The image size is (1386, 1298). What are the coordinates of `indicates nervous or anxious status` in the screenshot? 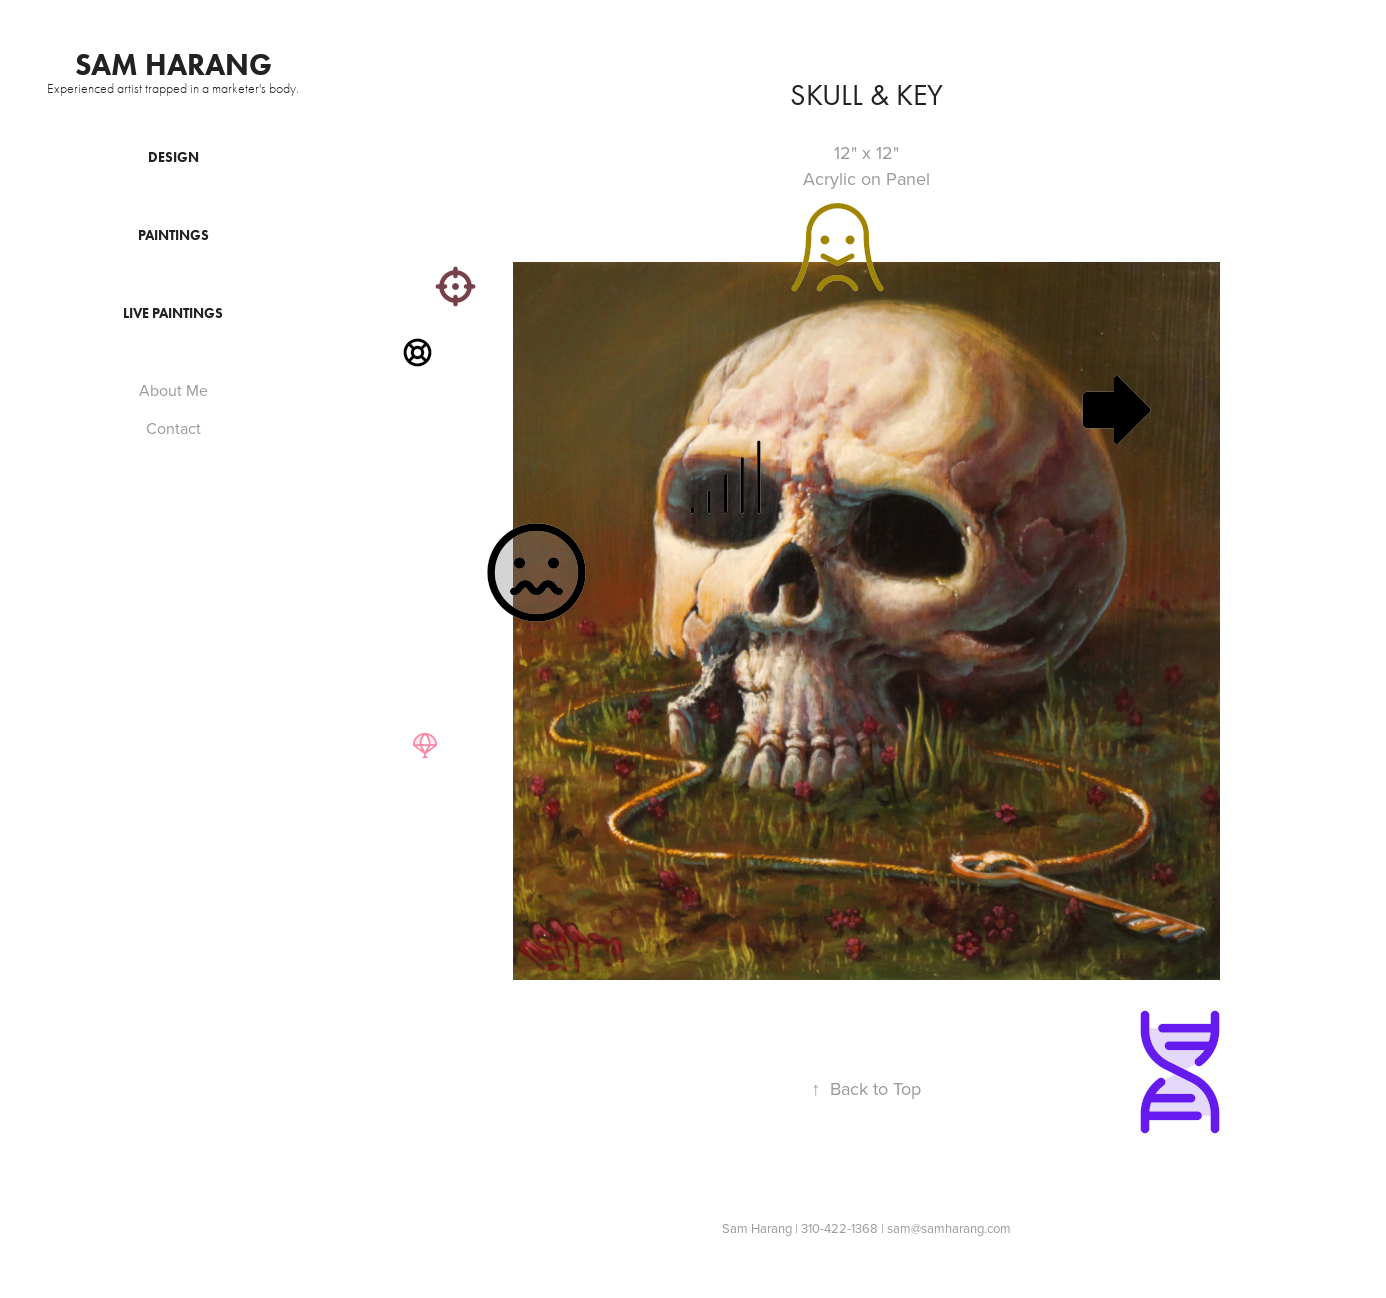 It's located at (536, 572).